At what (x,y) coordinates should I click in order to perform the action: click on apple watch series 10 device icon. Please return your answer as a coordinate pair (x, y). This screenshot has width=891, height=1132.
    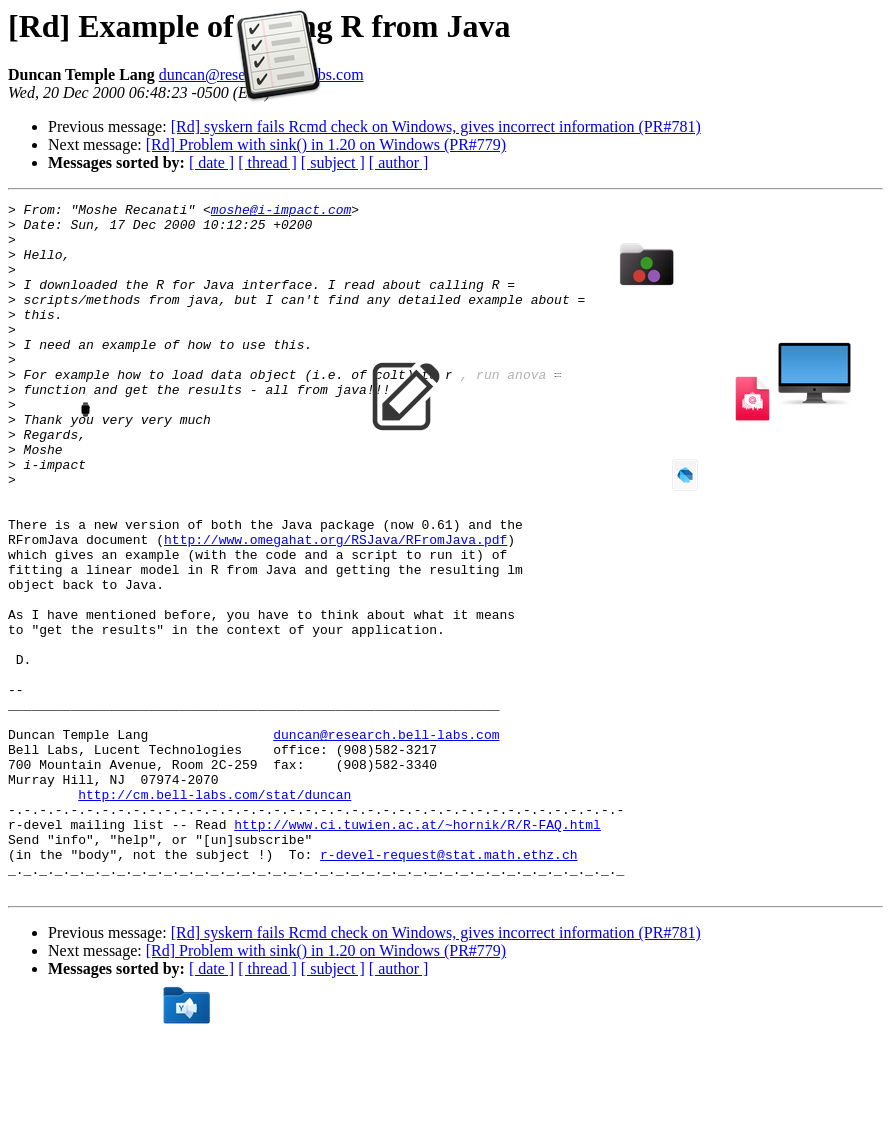
    Looking at the image, I should click on (85, 409).